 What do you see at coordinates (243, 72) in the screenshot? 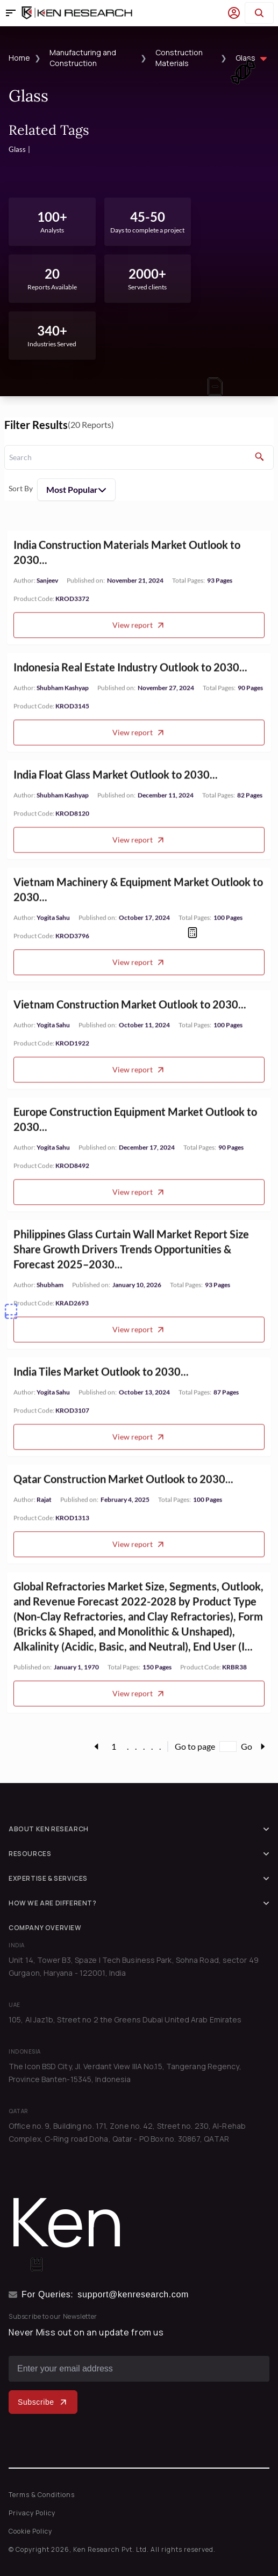
I see `access candy crush or similar game` at bounding box center [243, 72].